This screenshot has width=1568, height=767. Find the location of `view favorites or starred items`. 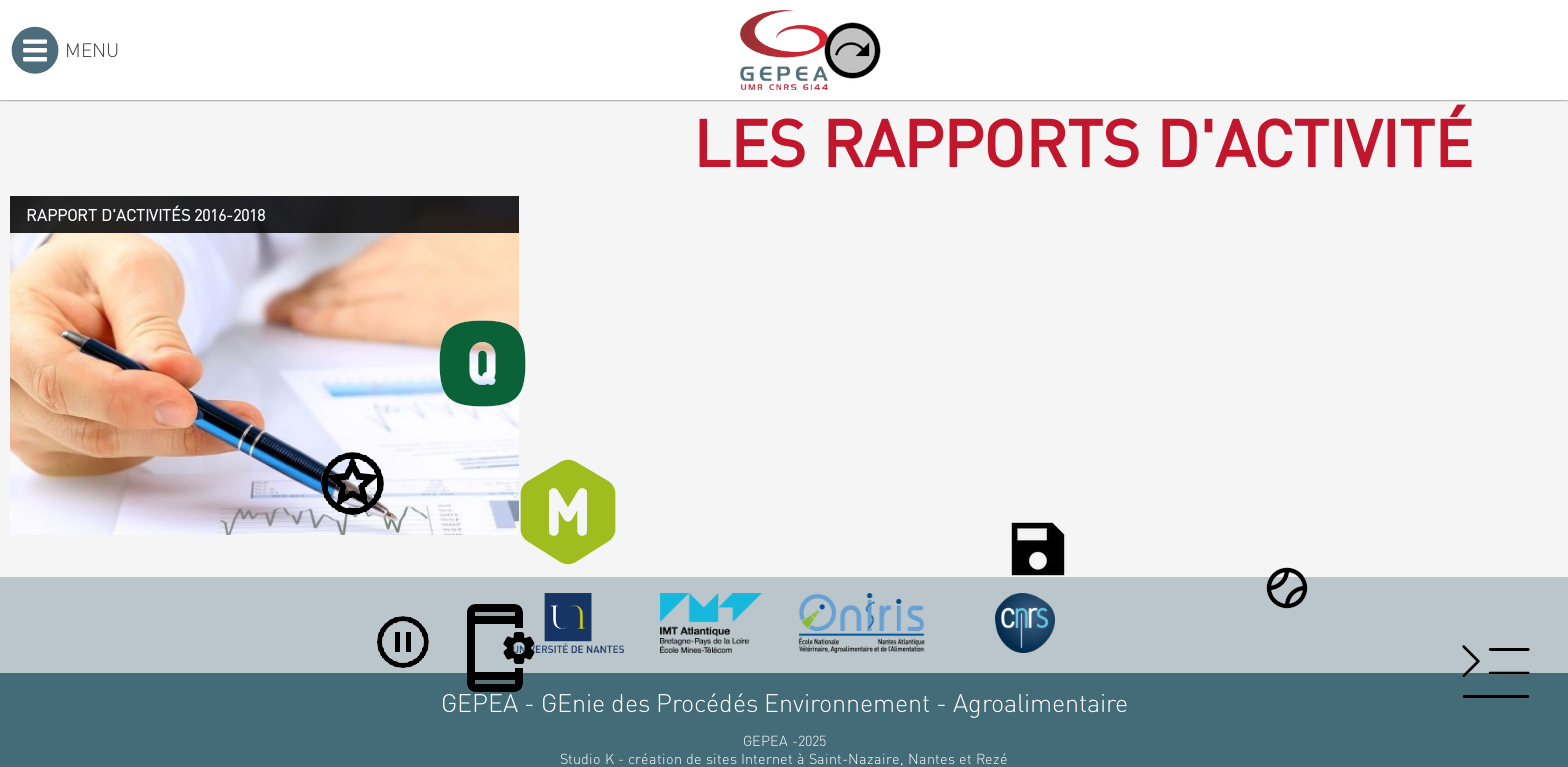

view favorites or starred items is located at coordinates (352, 483).